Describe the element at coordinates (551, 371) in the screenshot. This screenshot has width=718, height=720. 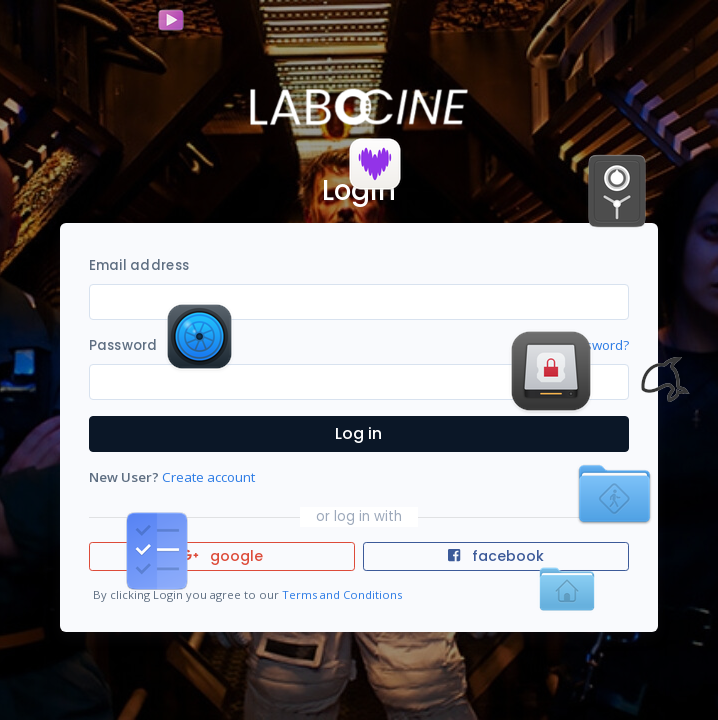
I see `access encryption and security settings` at that location.